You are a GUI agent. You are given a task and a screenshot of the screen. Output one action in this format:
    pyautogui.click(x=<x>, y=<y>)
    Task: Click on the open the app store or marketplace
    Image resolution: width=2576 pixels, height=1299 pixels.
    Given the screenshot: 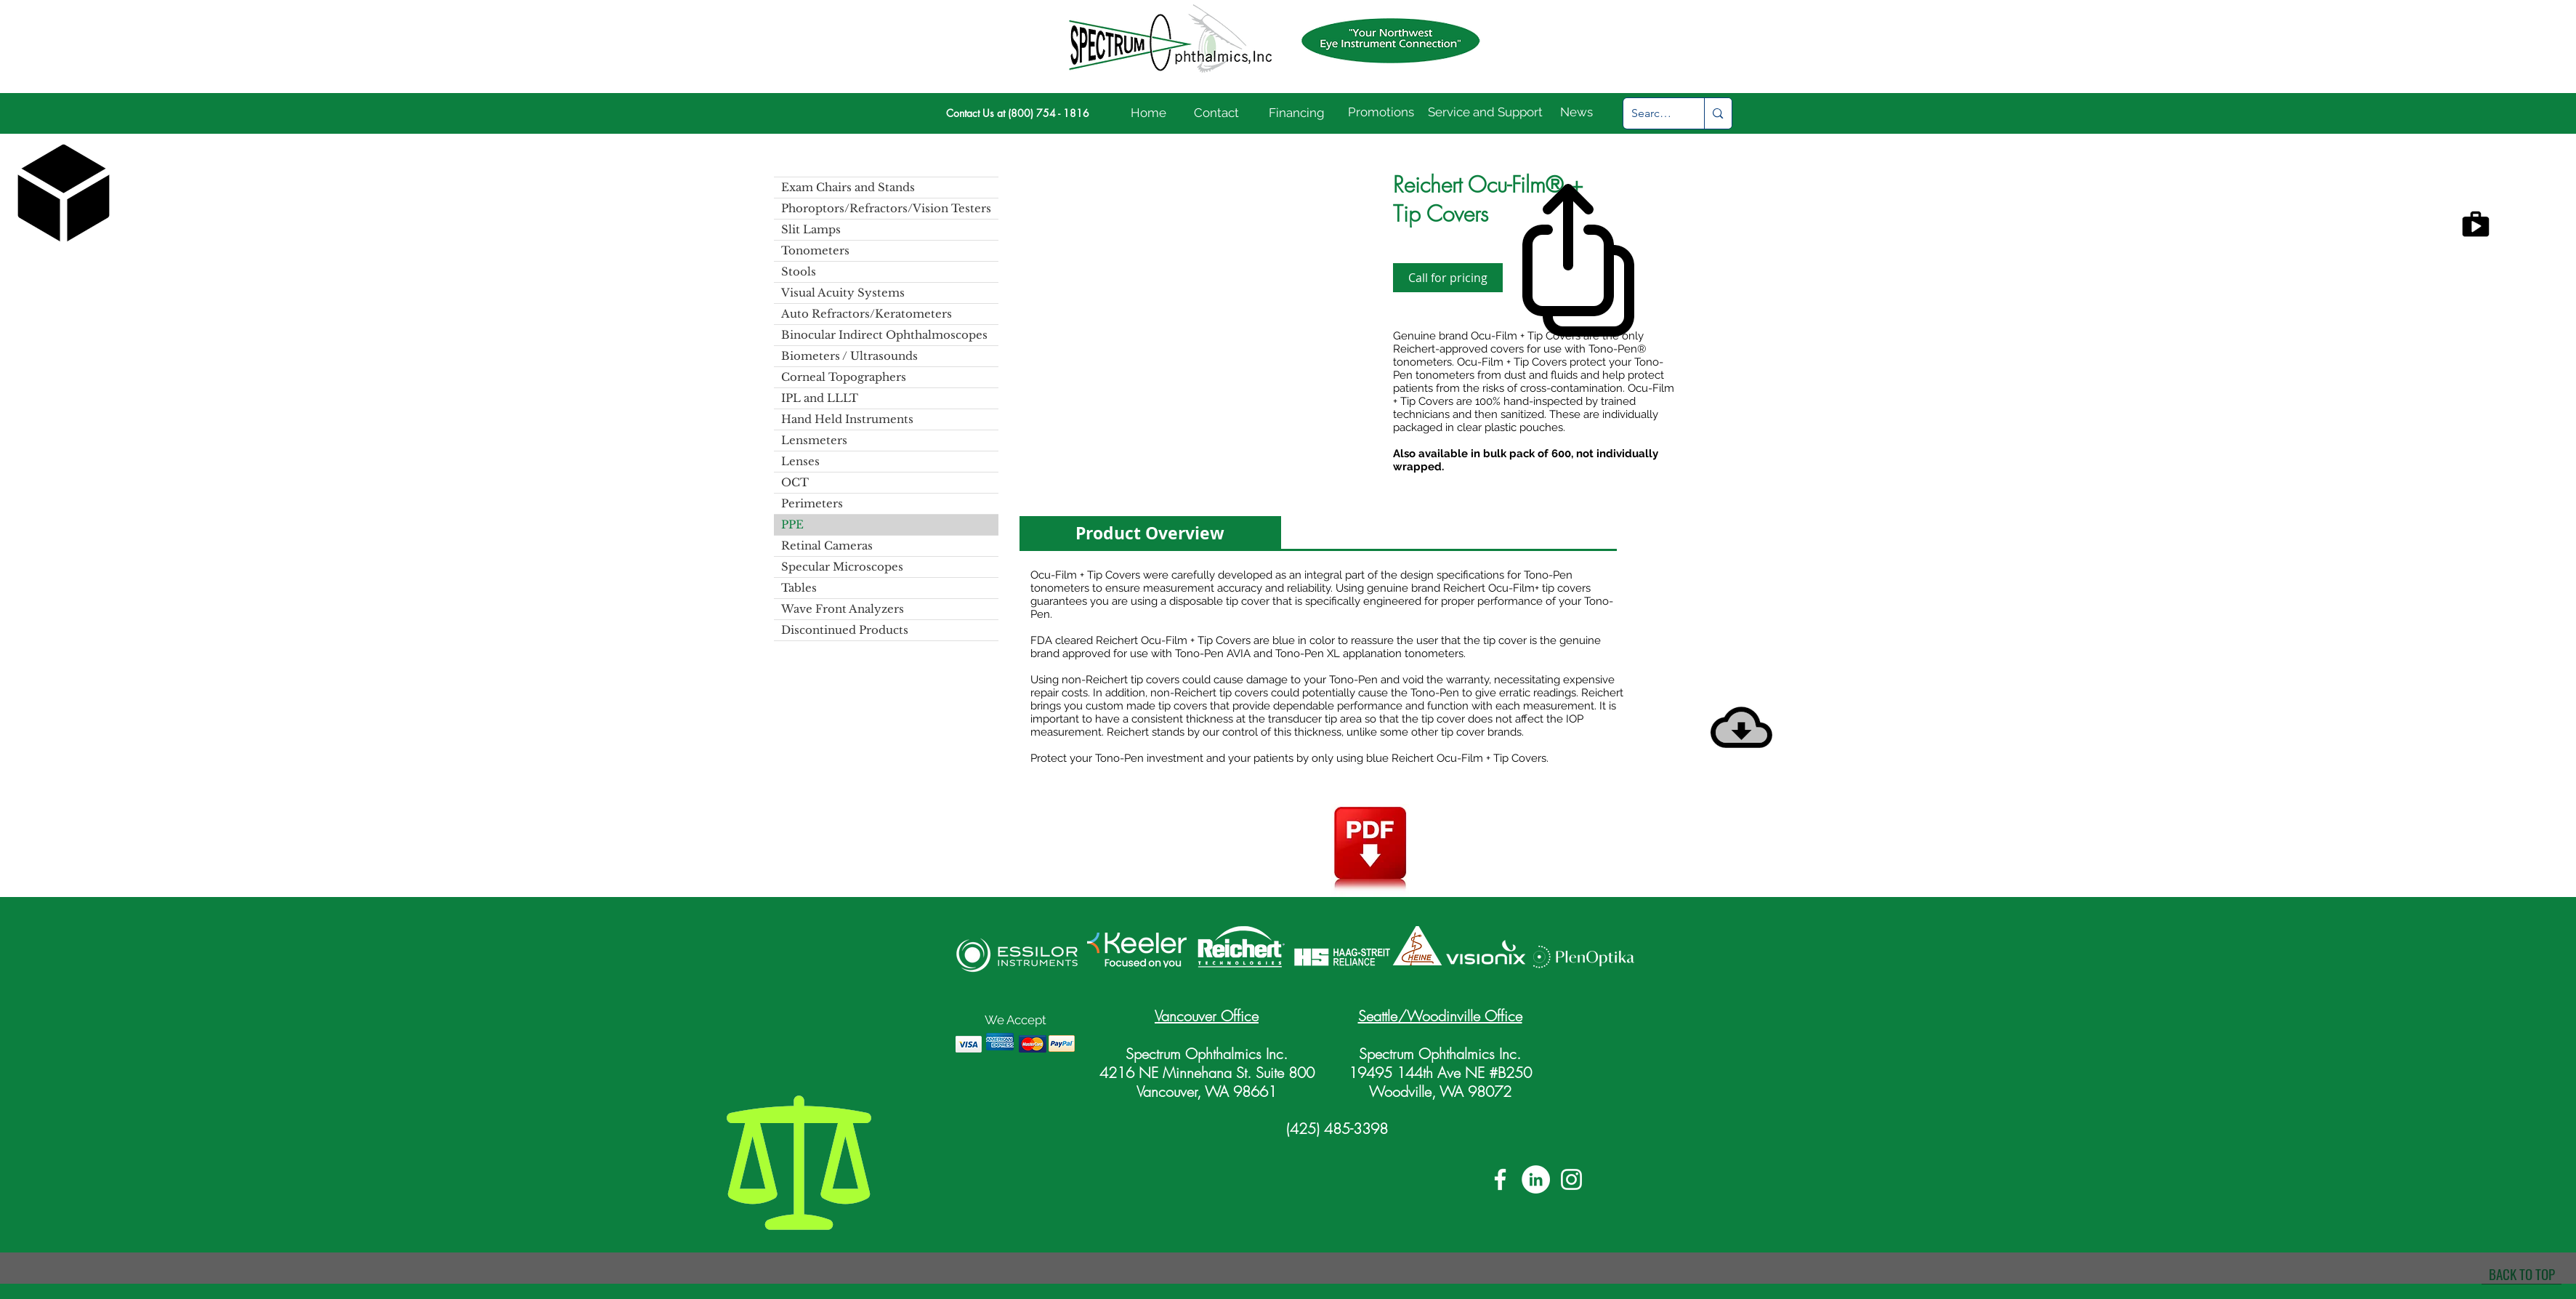 What is the action you would take?
    pyautogui.click(x=2476, y=225)
    